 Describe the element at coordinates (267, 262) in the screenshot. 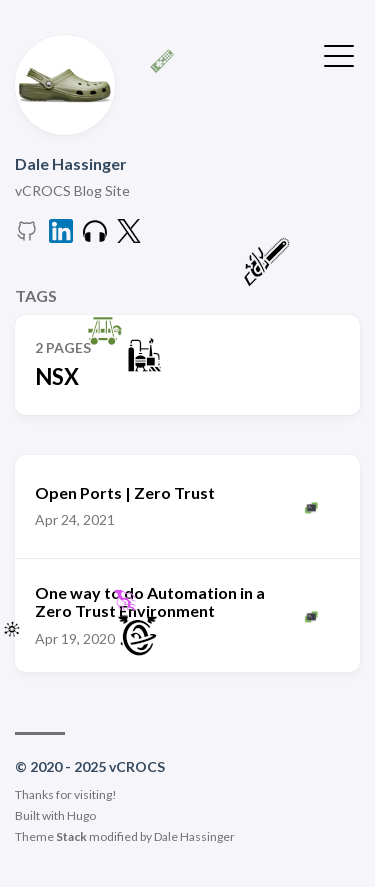

I see `chainsaw tool or equipment icon` at that location.